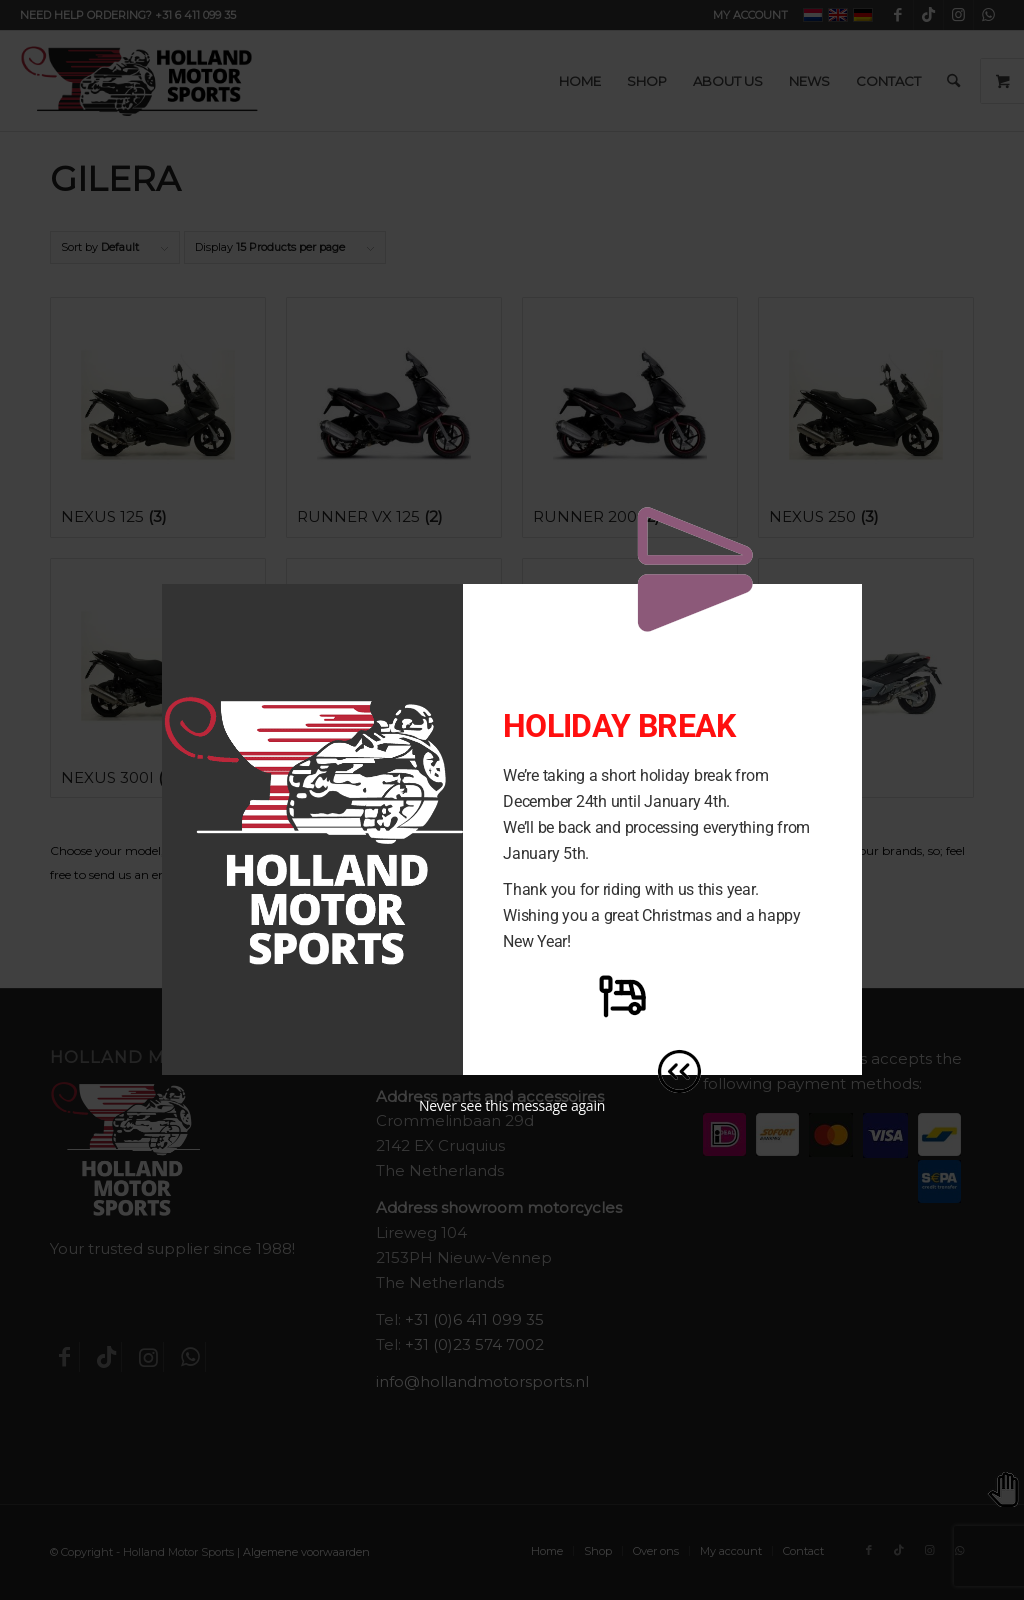 This screenshot has width=1024, height=1600. What do you see at coordinates (679, 1071) in the screenshot?
I see `go back to the beginning` at bounding box center [679, 1071].